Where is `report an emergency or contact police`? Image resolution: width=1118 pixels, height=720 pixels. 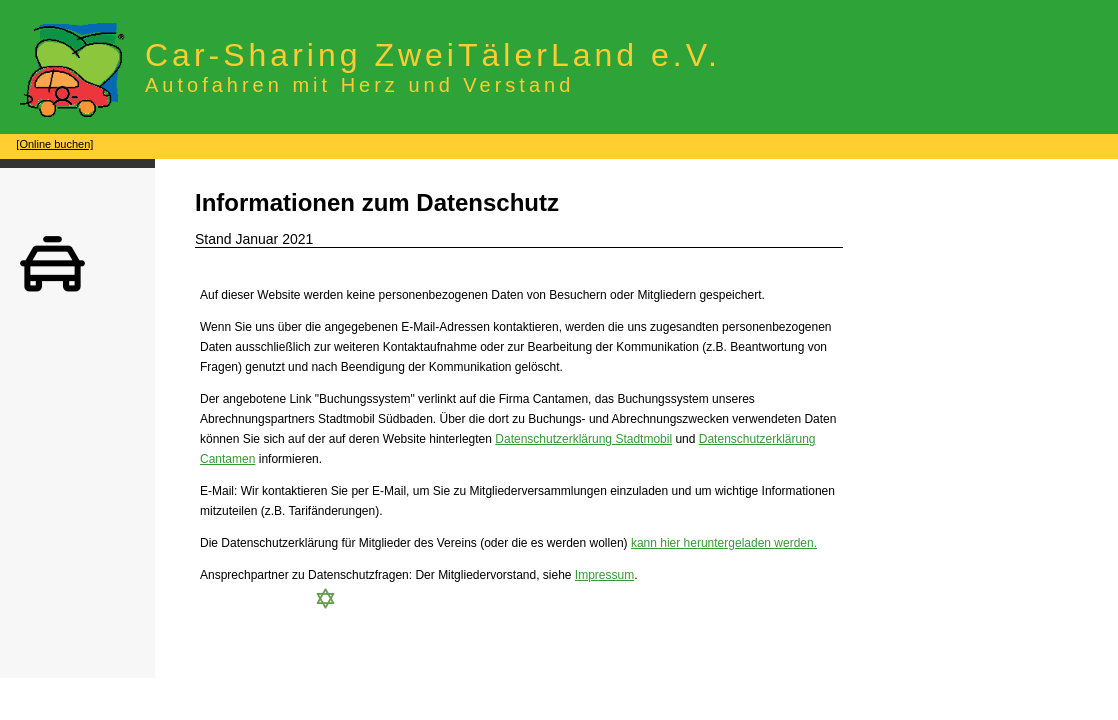
report an emergency or contact police is located at coordinates (52, 267).